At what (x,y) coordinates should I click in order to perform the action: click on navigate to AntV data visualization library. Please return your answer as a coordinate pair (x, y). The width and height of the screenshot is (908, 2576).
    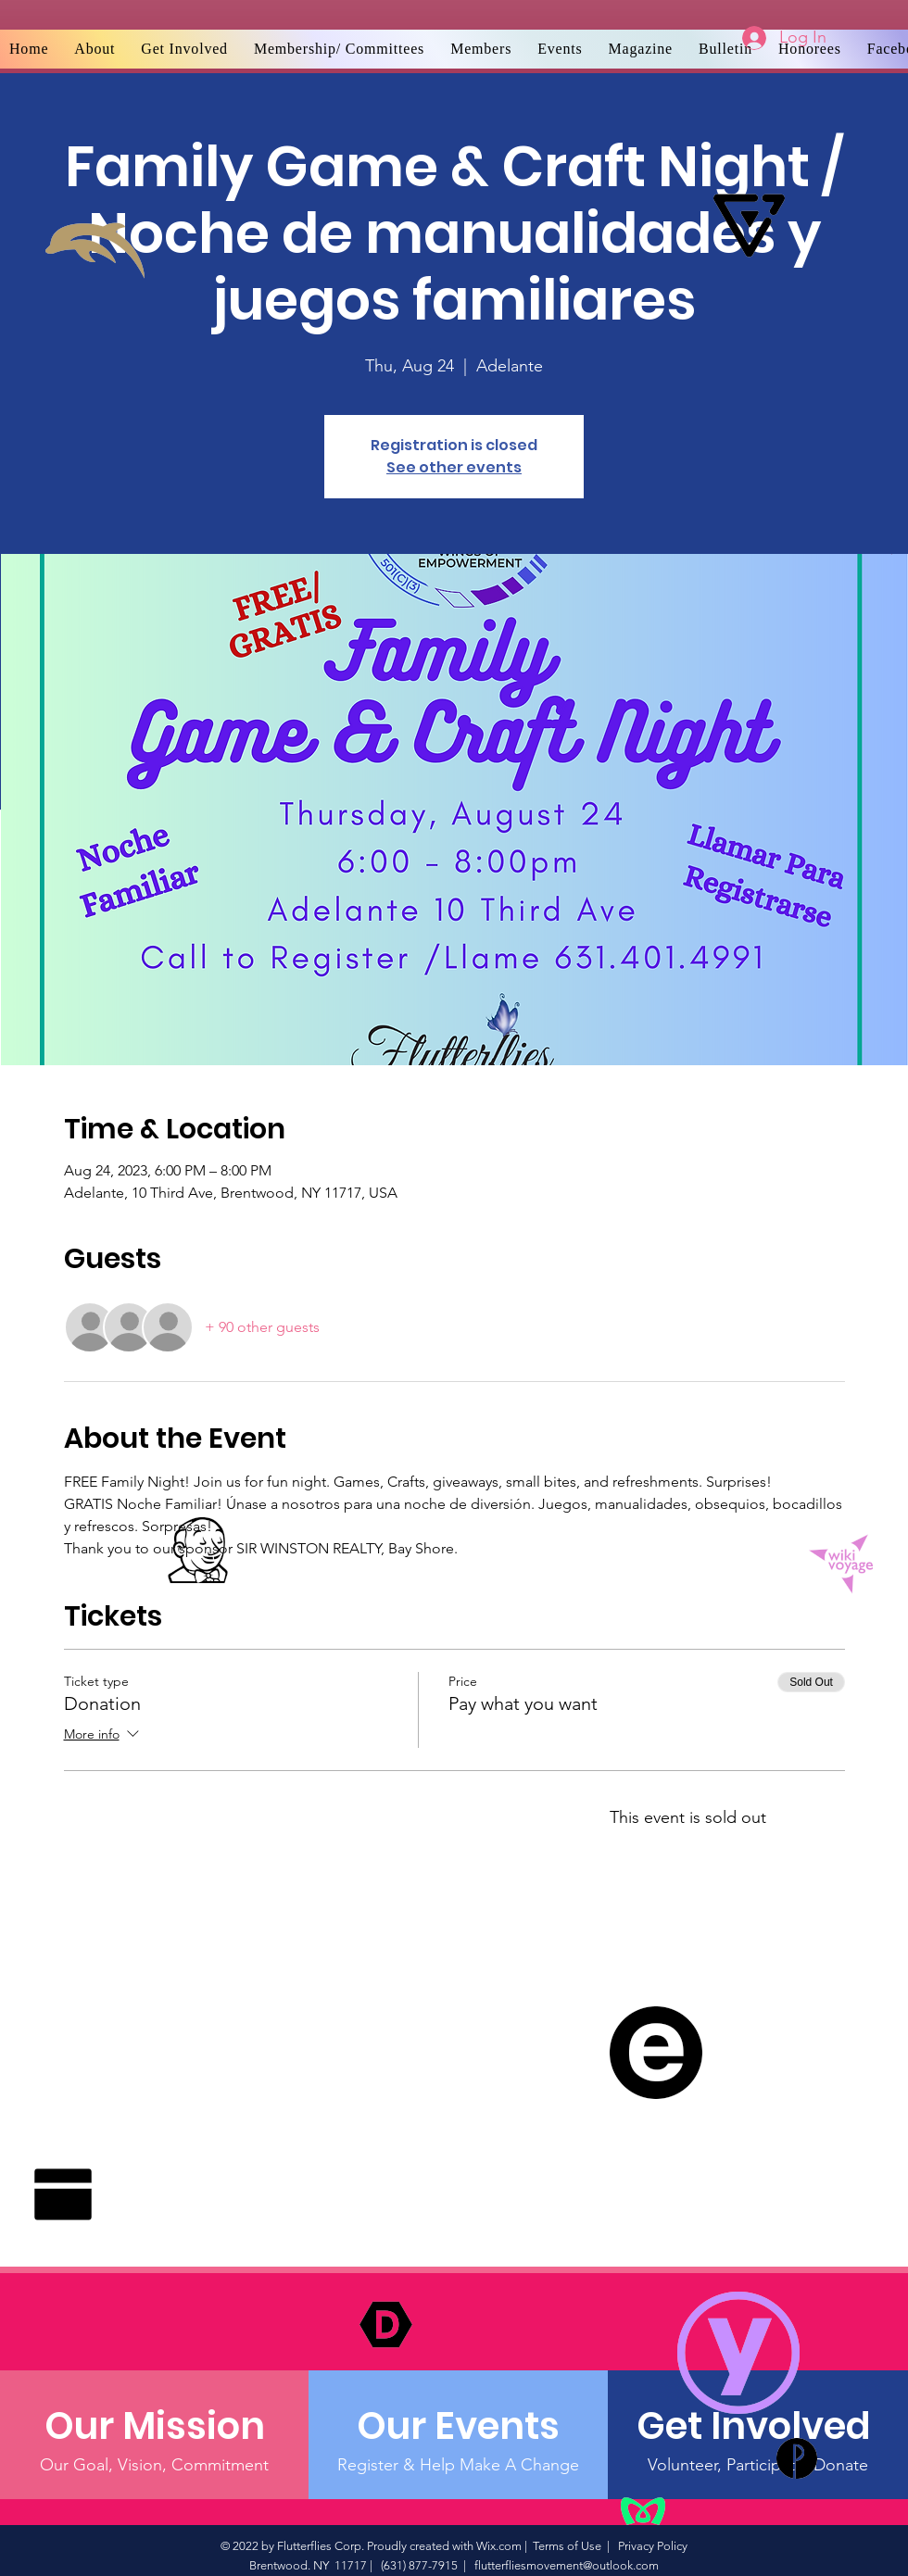
    Looking at the image, I should click on (749, 225).